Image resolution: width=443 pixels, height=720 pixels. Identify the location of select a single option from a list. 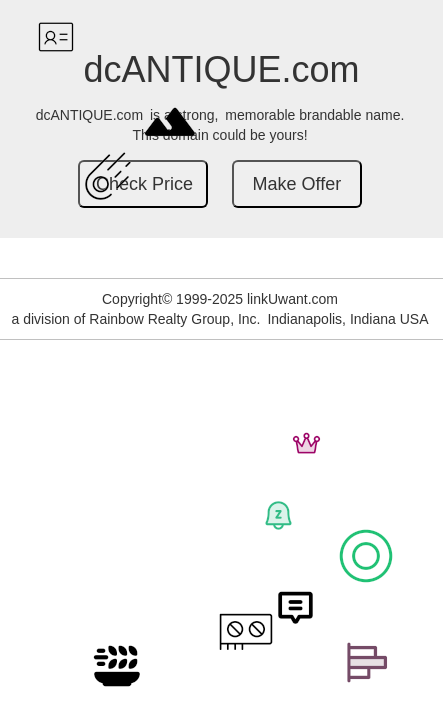
(366, 556).